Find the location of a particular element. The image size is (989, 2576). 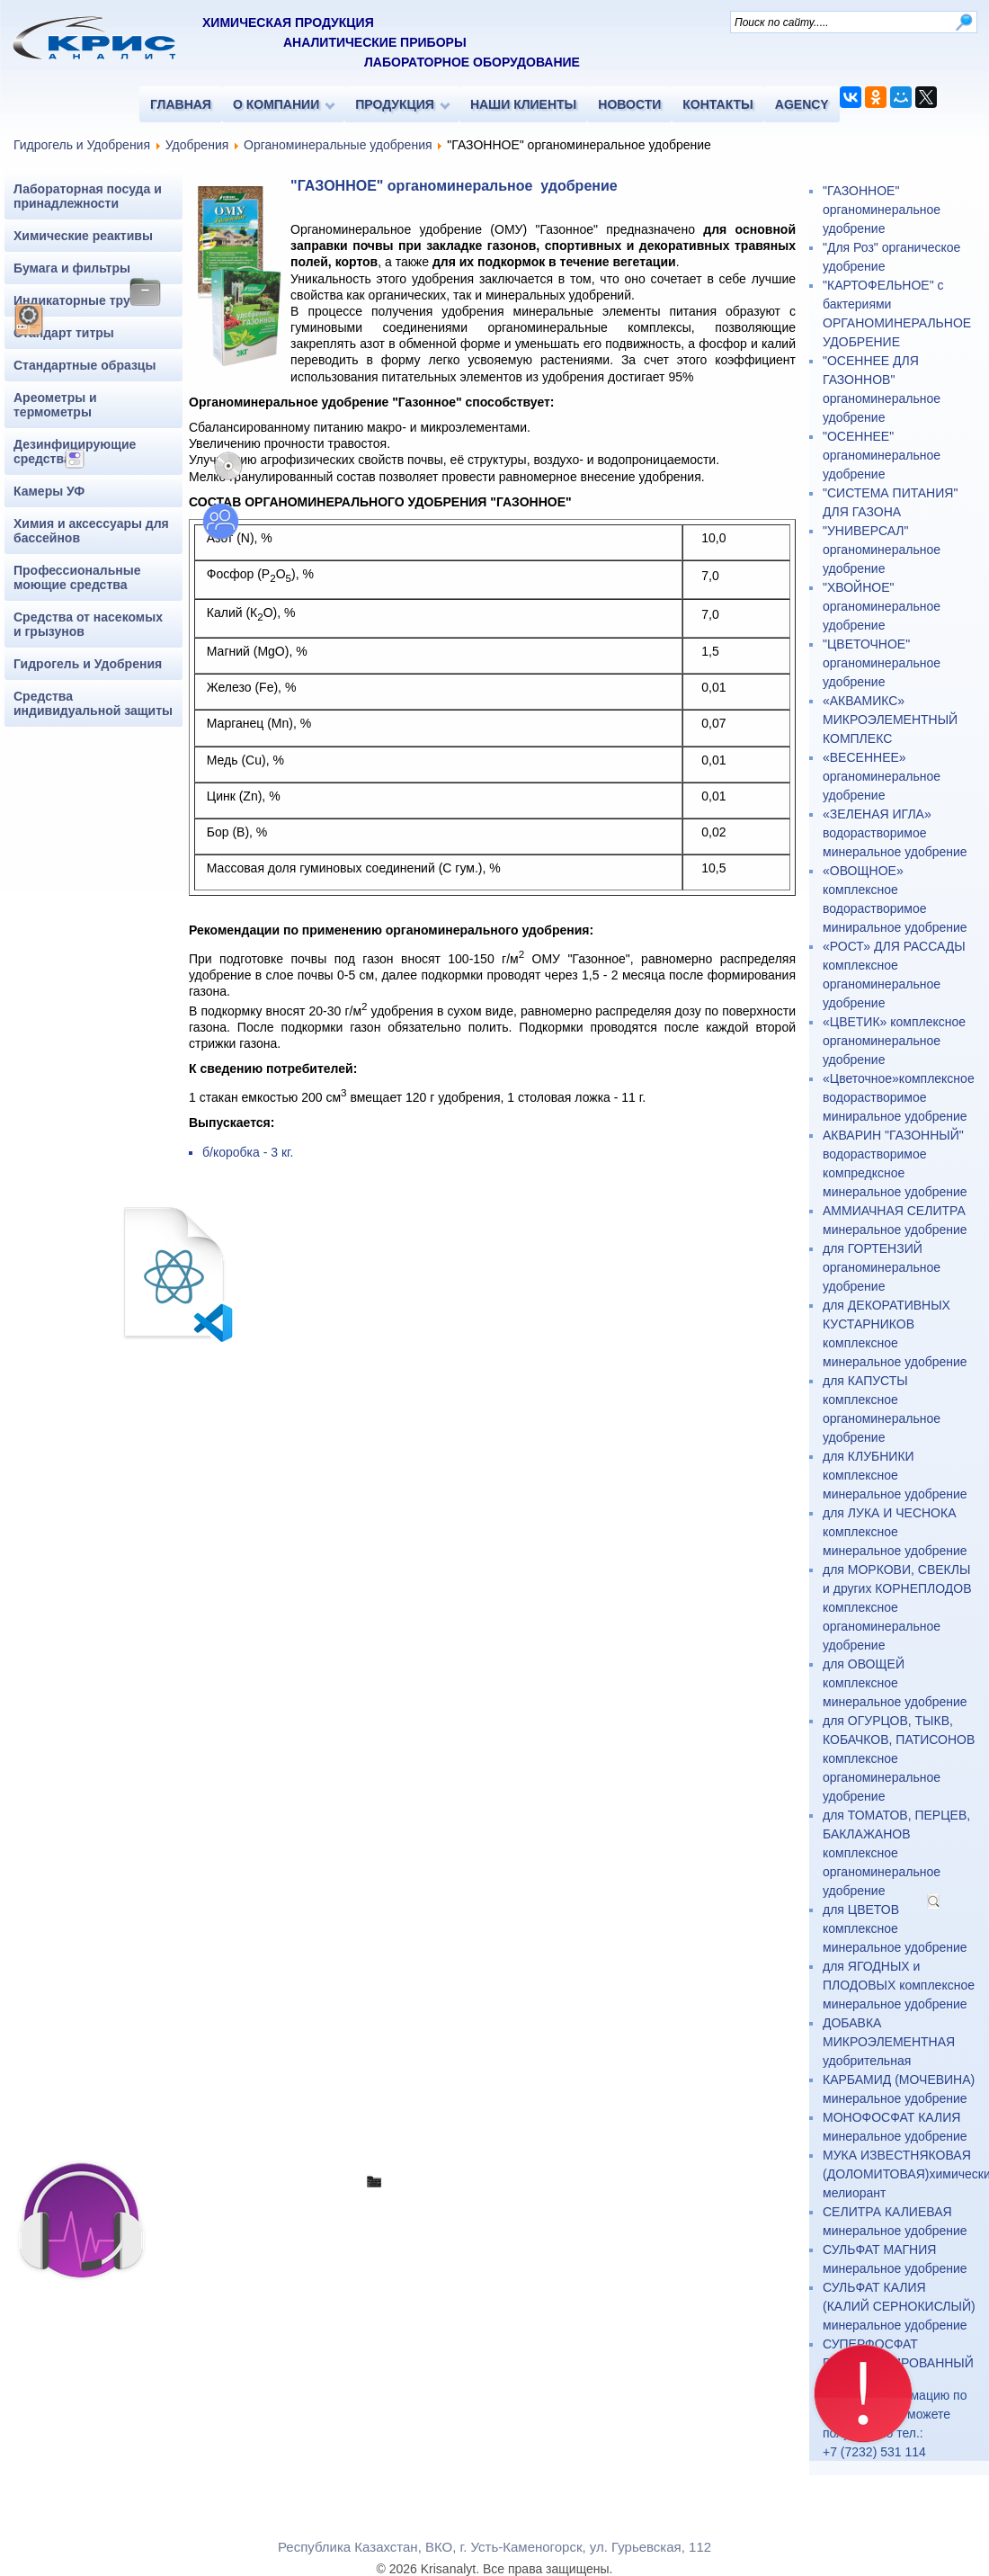

indicates a warning or alert requiring attention is located at coordinates (863, 2393).